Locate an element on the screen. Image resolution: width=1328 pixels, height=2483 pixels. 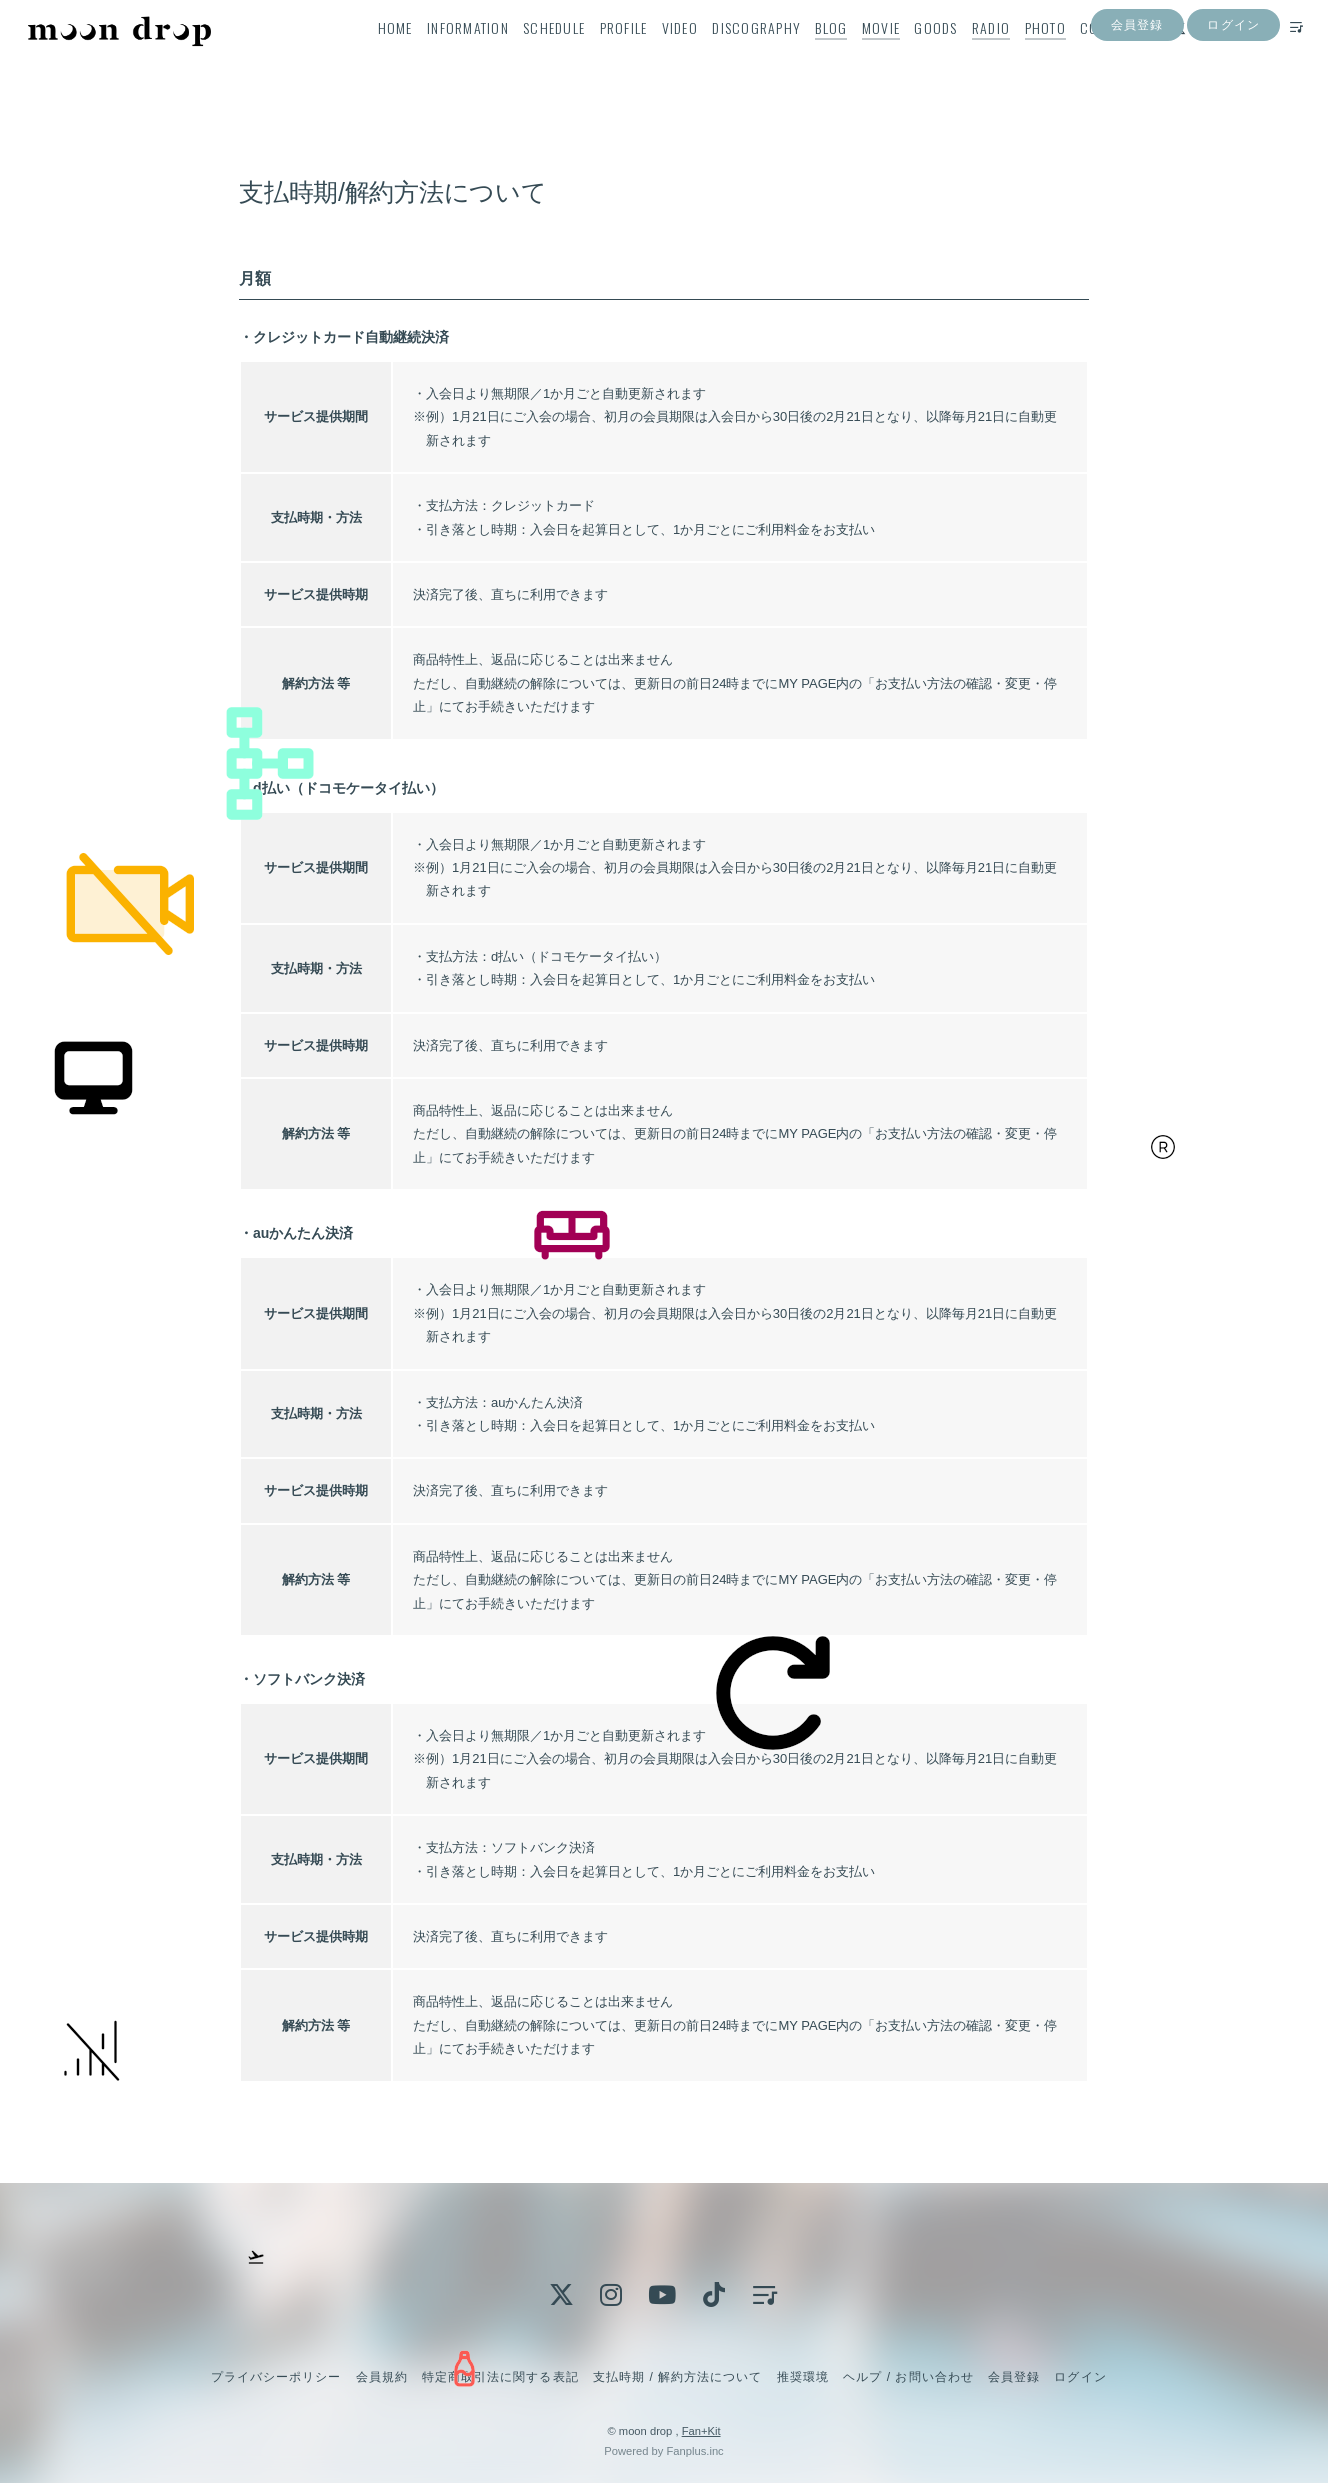
redo the last action is located at coordinates (773, 1693).